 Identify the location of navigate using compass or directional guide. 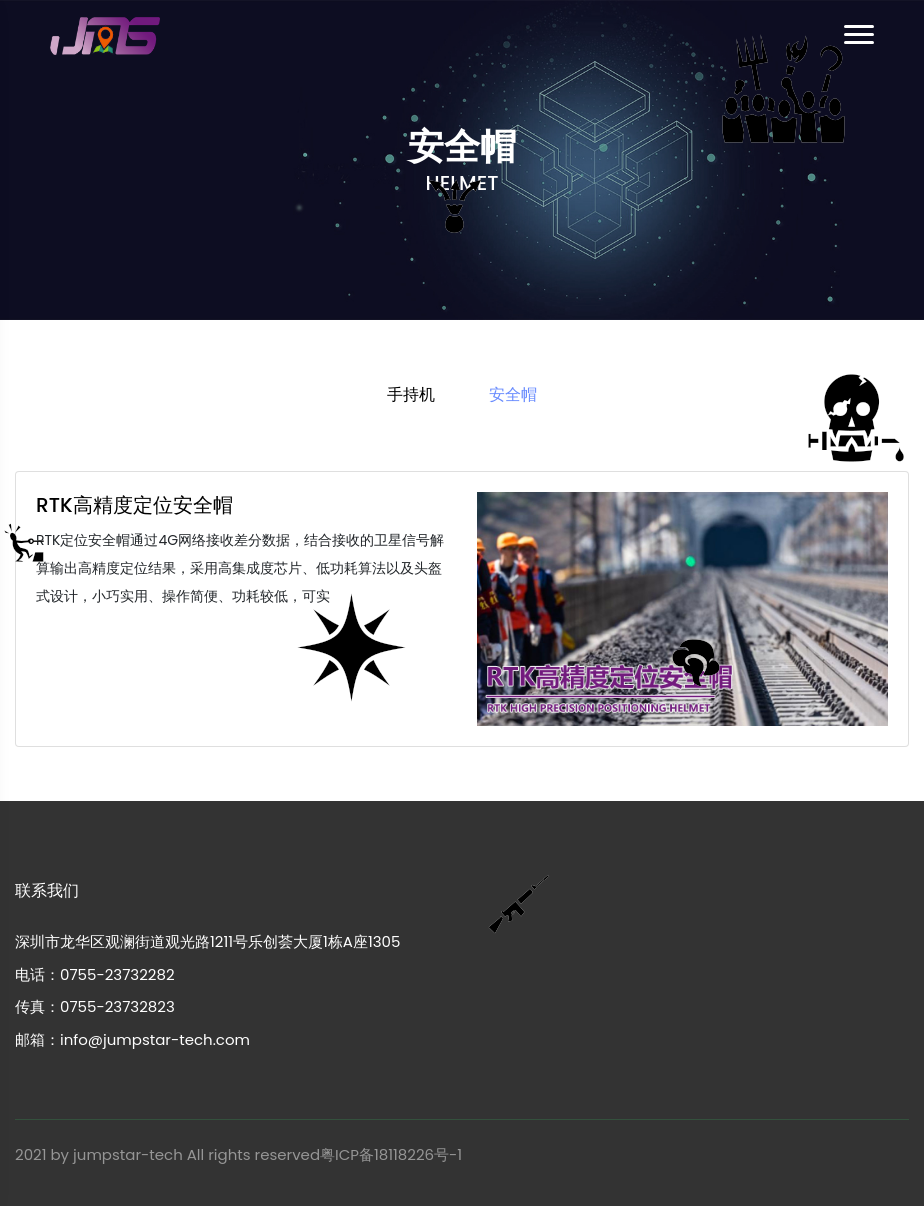
(351, 647).